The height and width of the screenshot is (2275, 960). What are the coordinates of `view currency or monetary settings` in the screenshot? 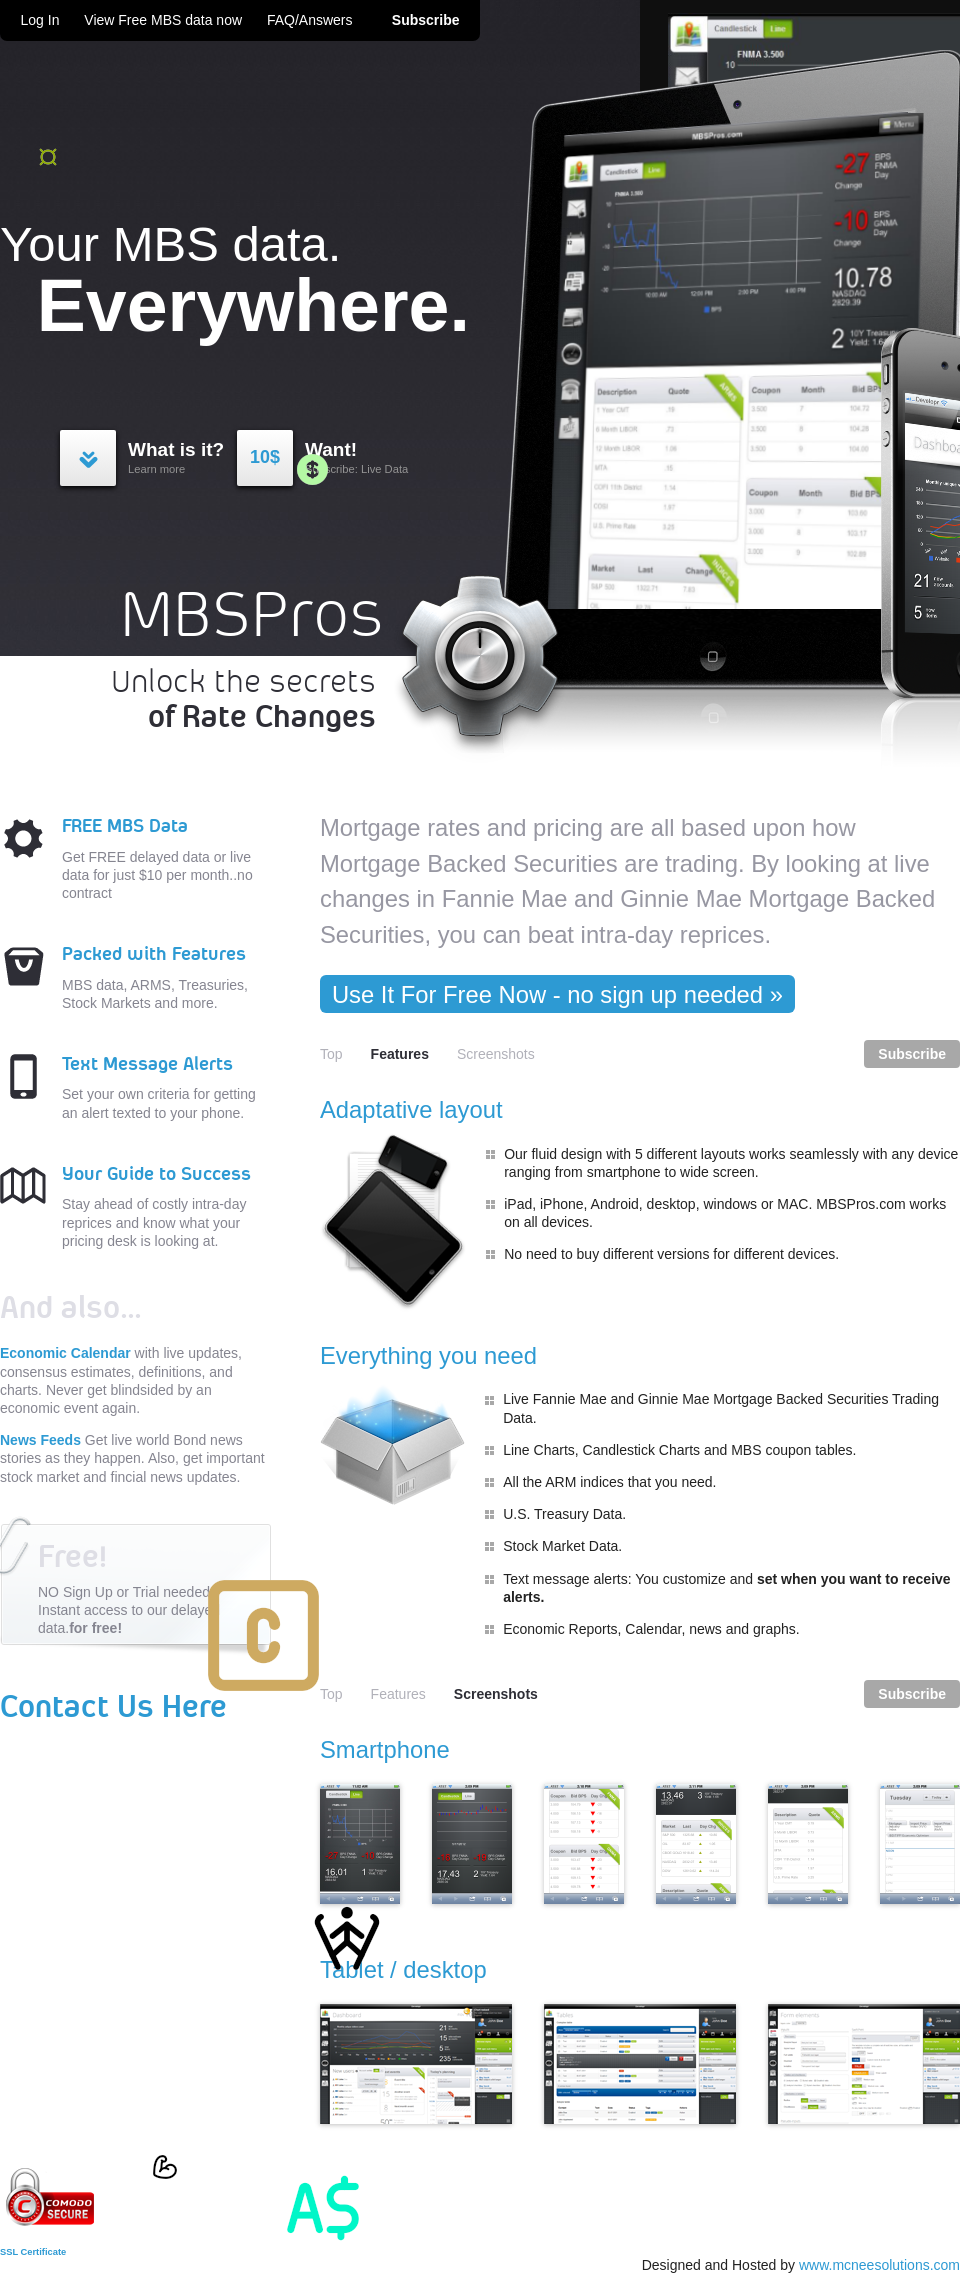 It's located at (48, 157).